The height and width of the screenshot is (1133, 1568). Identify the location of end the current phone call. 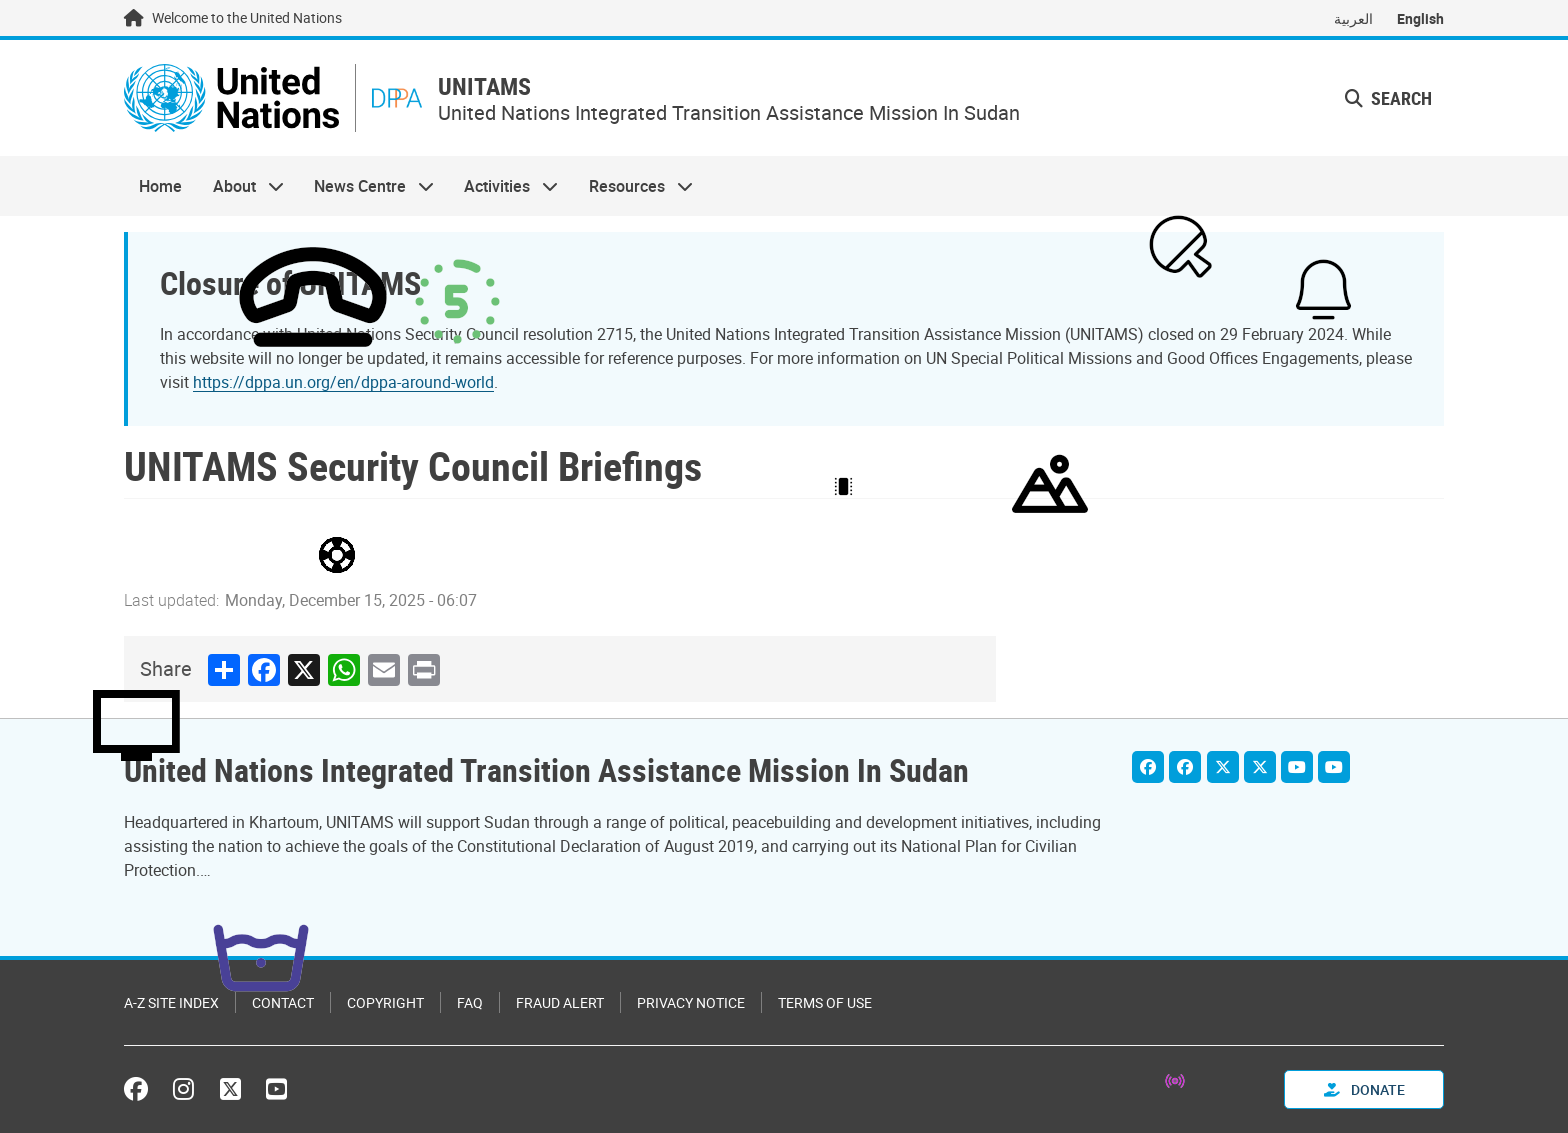
(313, 297).